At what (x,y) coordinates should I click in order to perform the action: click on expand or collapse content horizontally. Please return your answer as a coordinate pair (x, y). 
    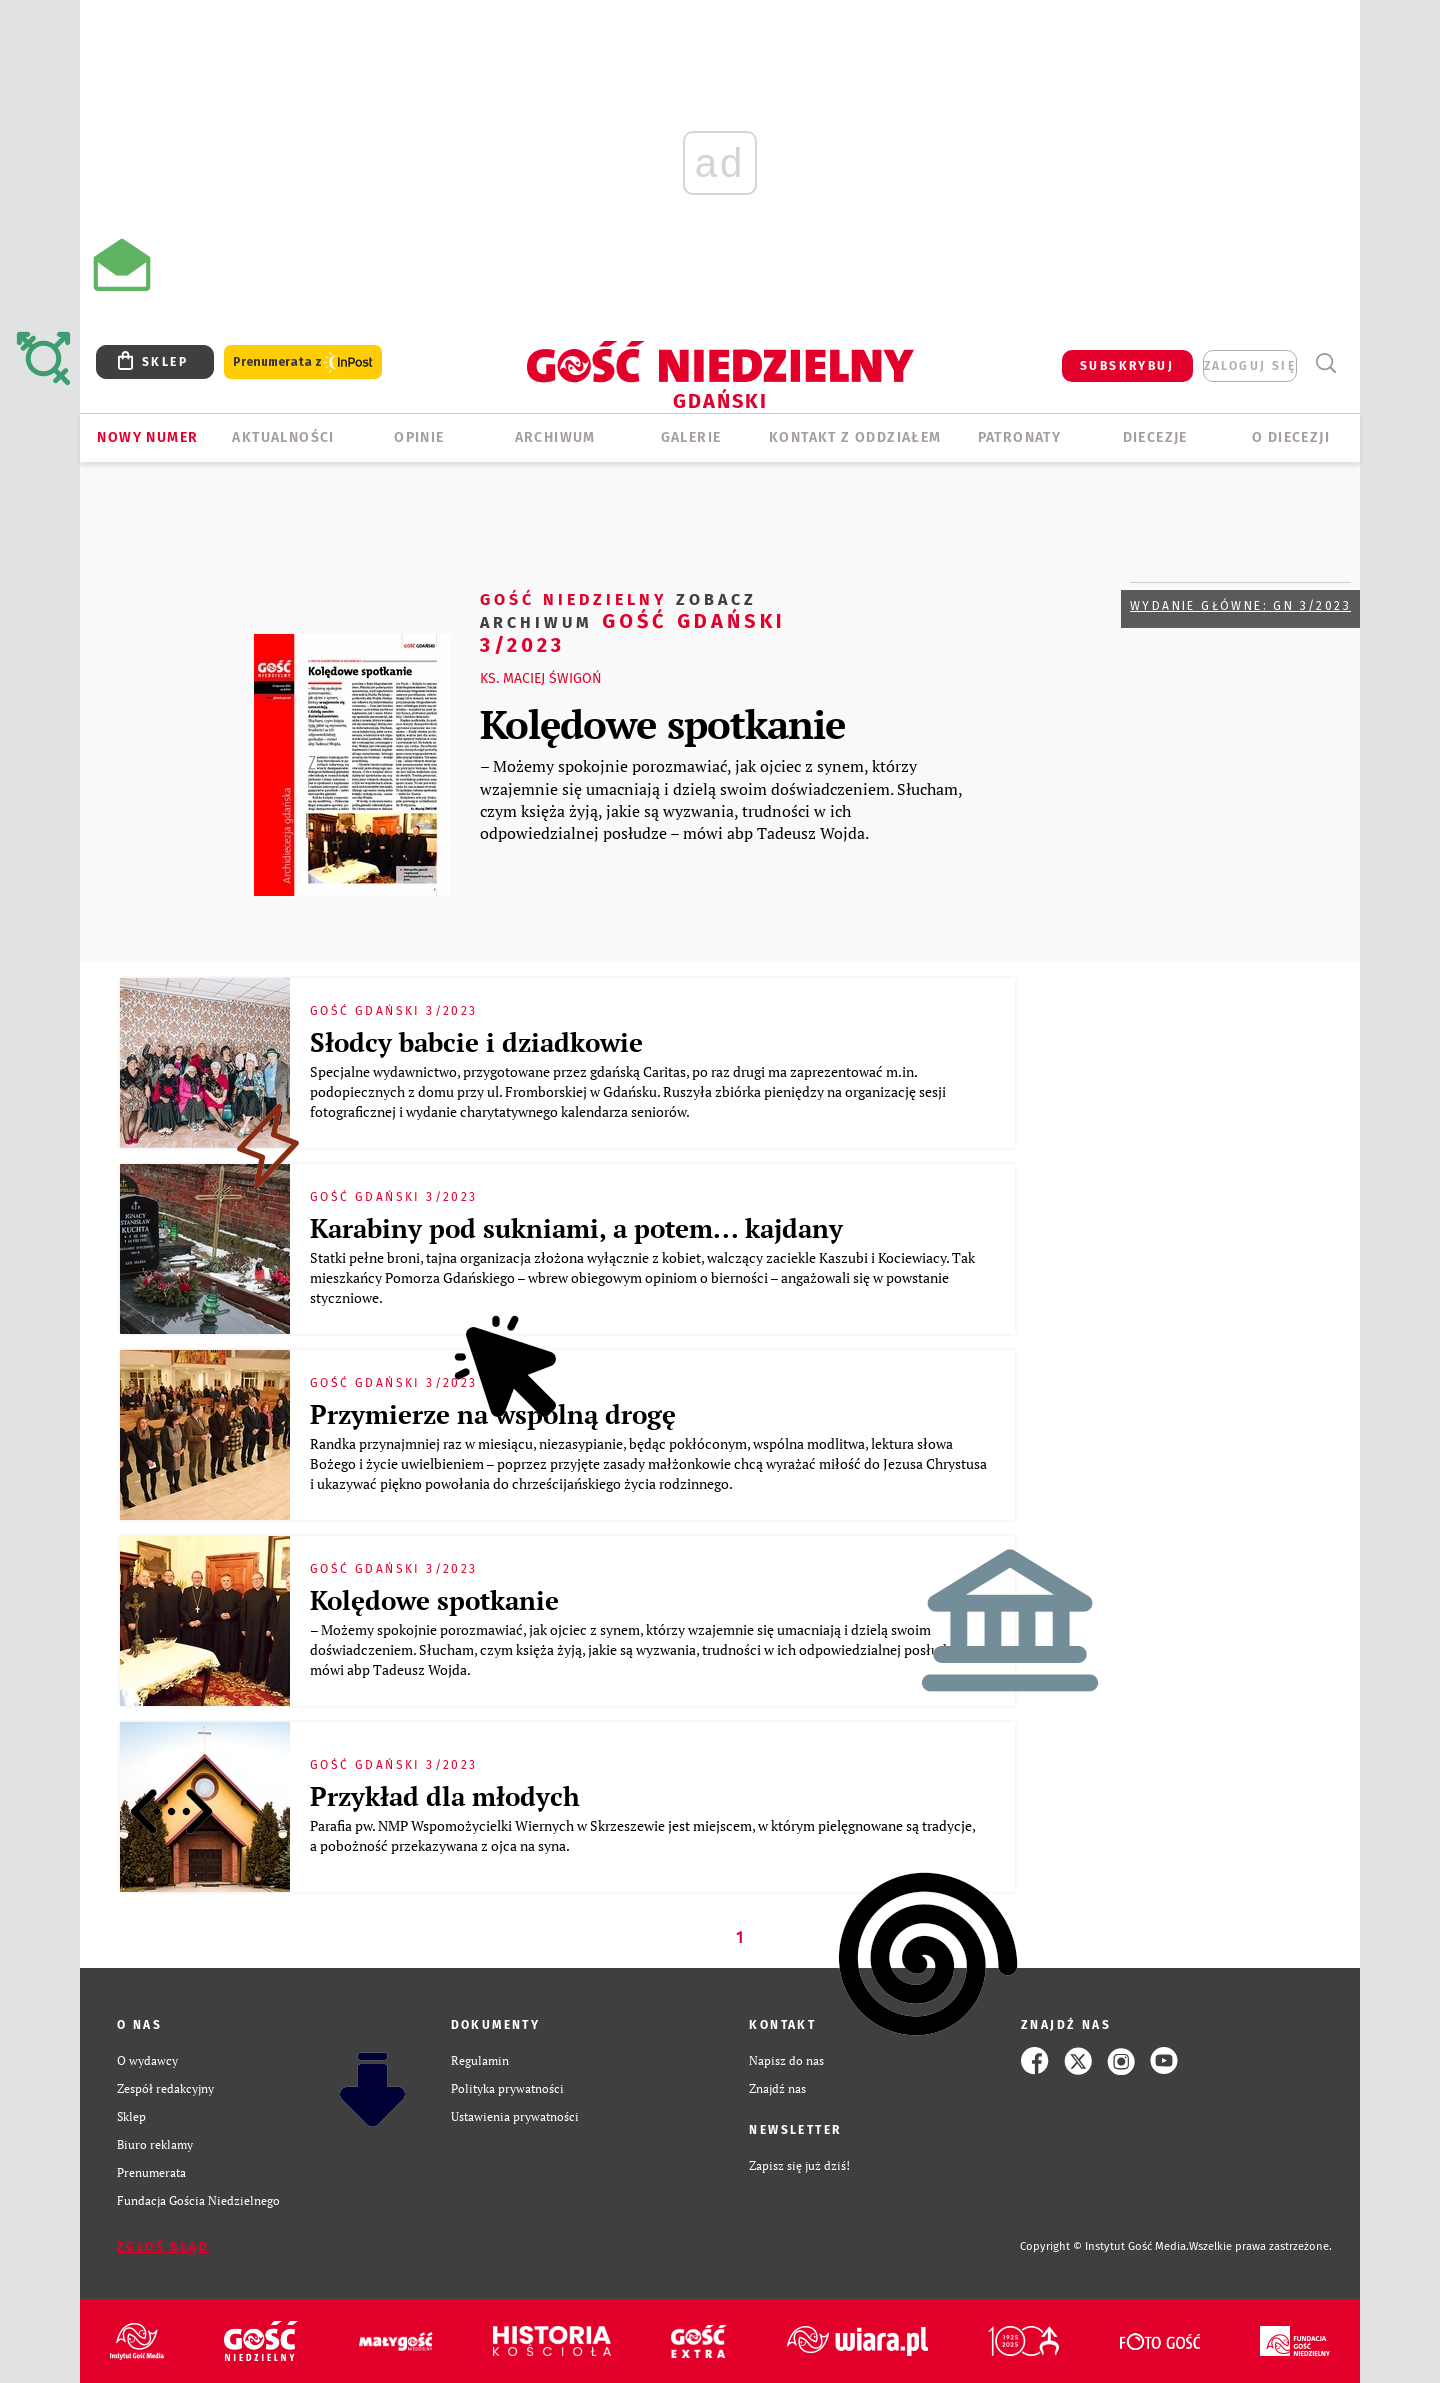
    Looking at the image, I should click on (171, 1811).